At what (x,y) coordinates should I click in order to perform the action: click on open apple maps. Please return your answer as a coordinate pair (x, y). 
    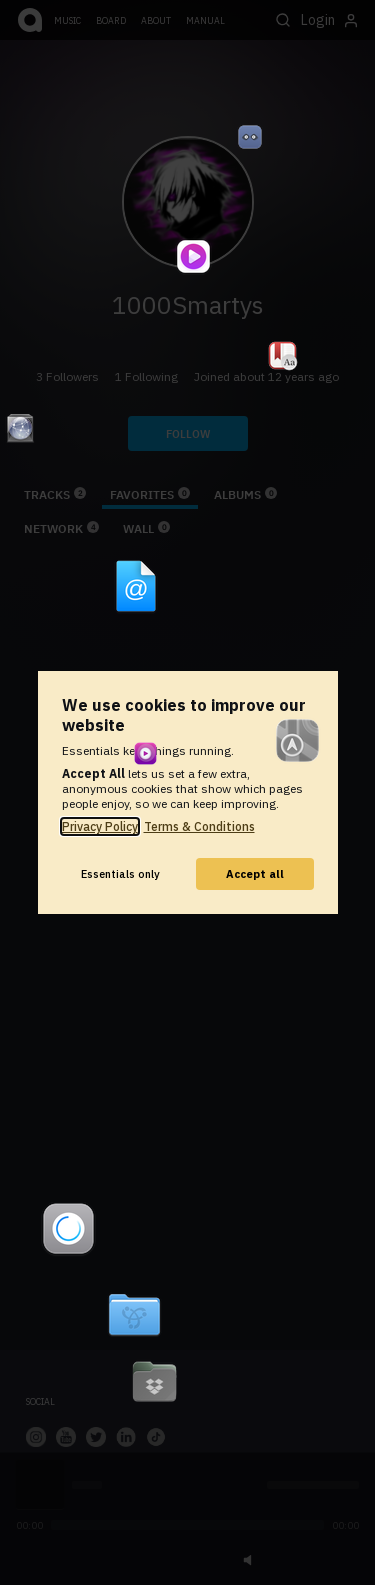
    Looking at the image, I should click on (297, 740).